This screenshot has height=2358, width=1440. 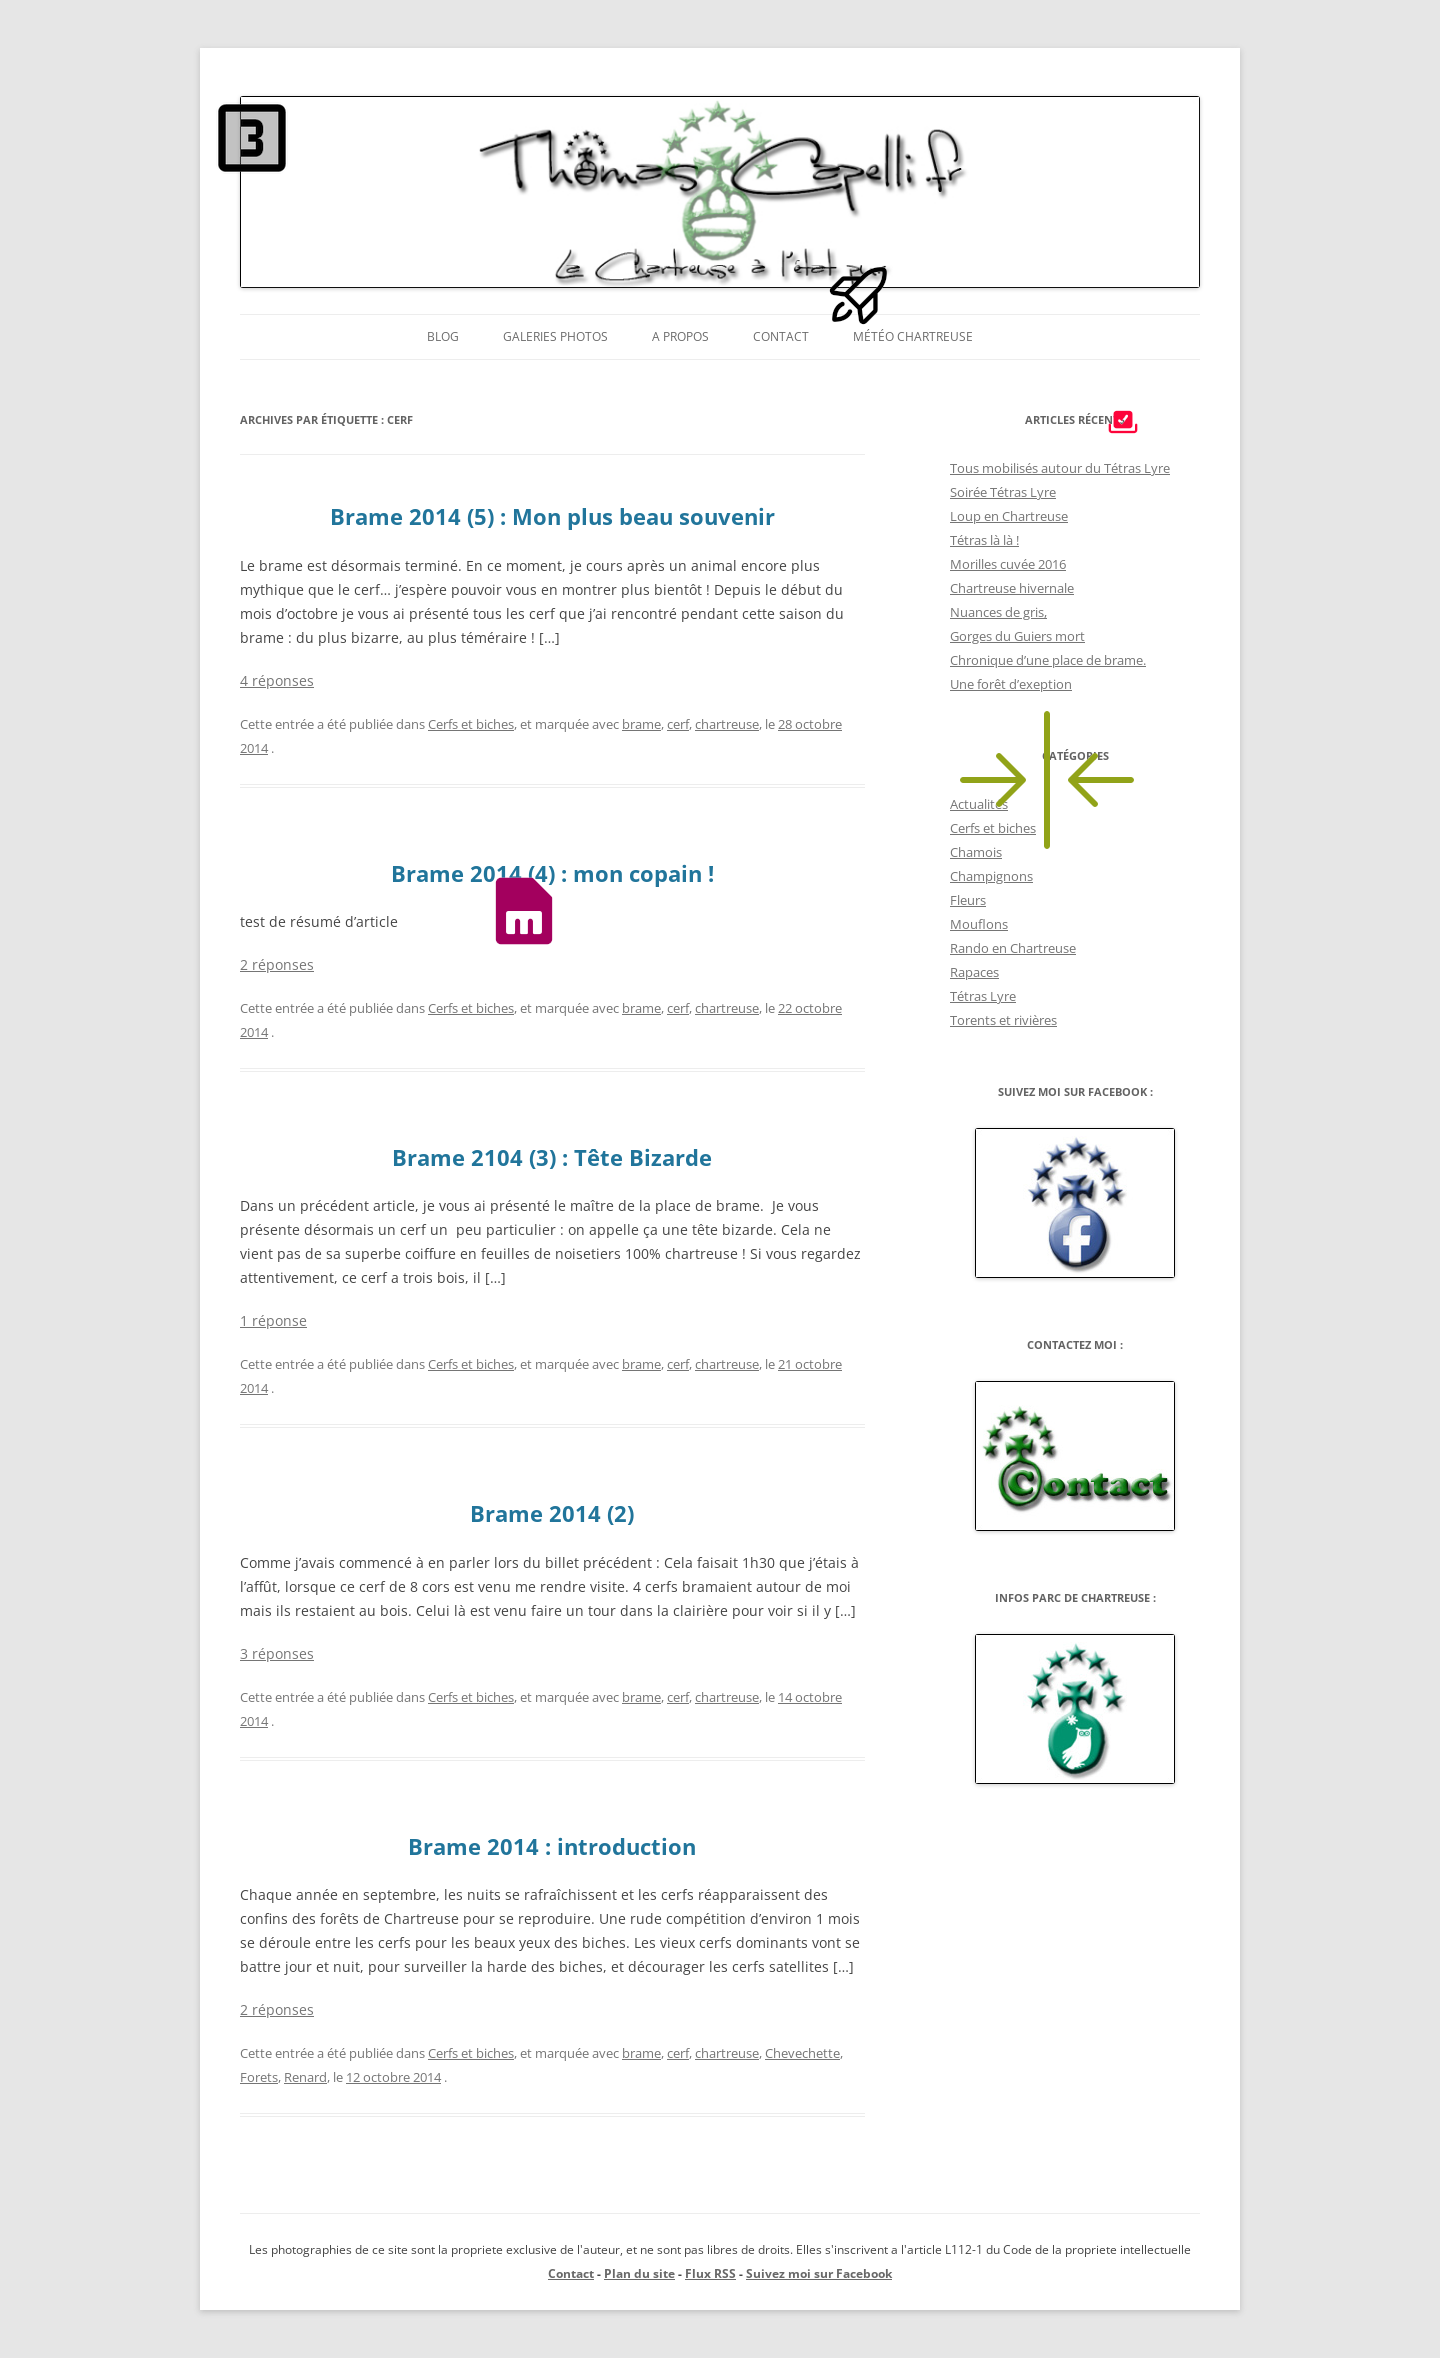 I want to click on collapse or compress content horizontally, so click(x=1047, y=780).